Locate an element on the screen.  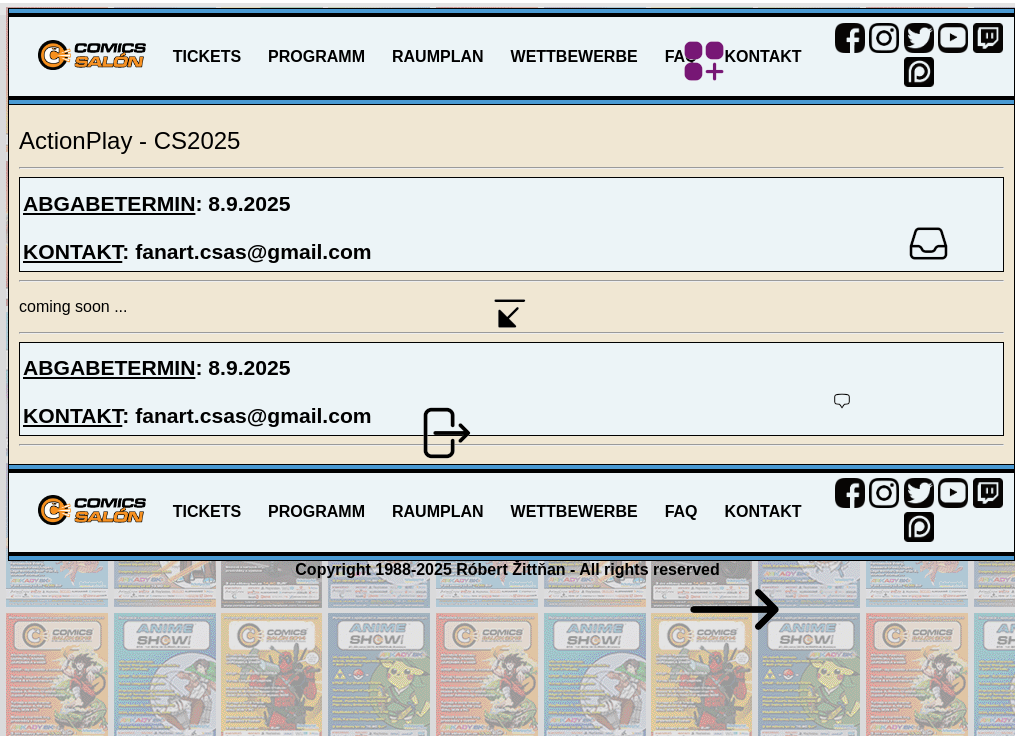
view your inbox messages is located at coordinates (928, 243).